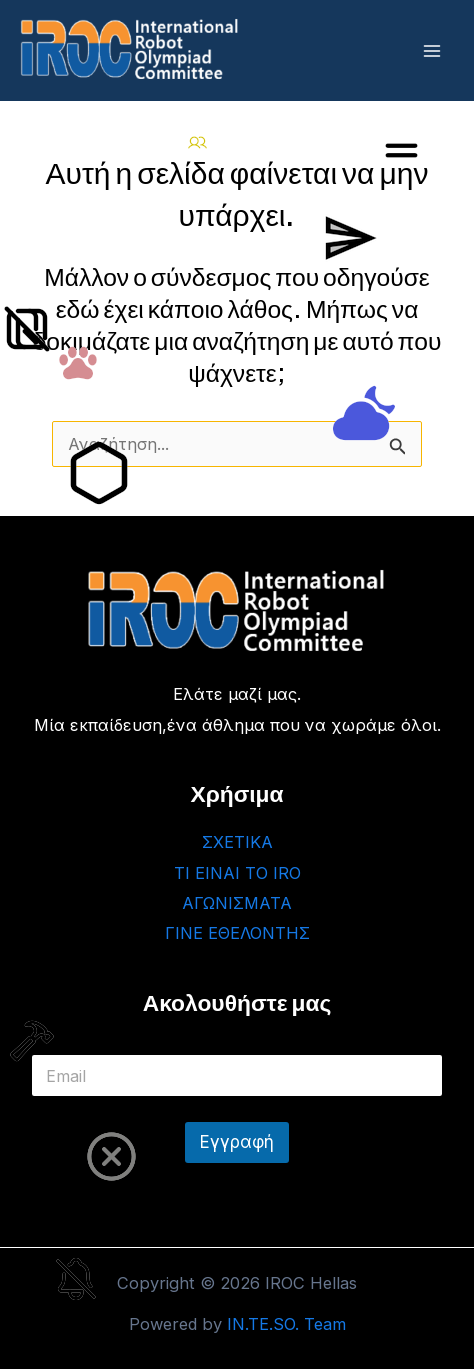  I want to click on send a message or email, so click(350, 238).